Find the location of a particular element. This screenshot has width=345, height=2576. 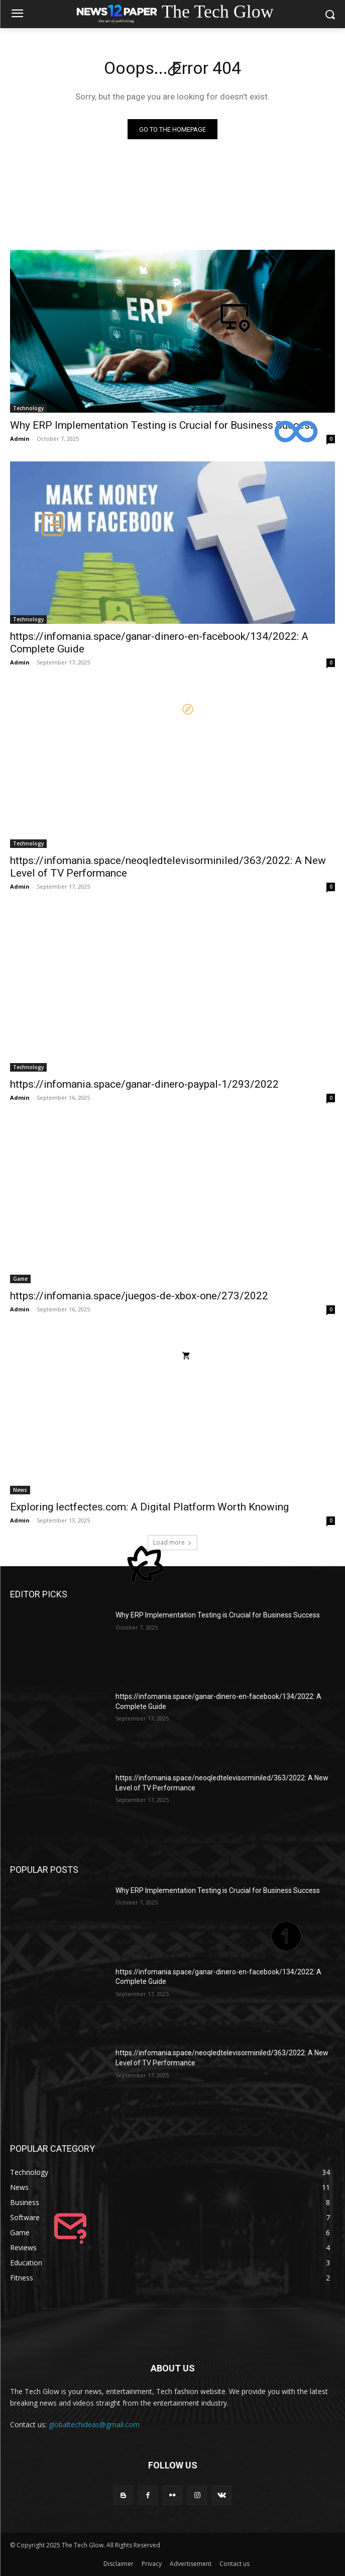

pin this device to your workspace is located at coordinates (235, 317).